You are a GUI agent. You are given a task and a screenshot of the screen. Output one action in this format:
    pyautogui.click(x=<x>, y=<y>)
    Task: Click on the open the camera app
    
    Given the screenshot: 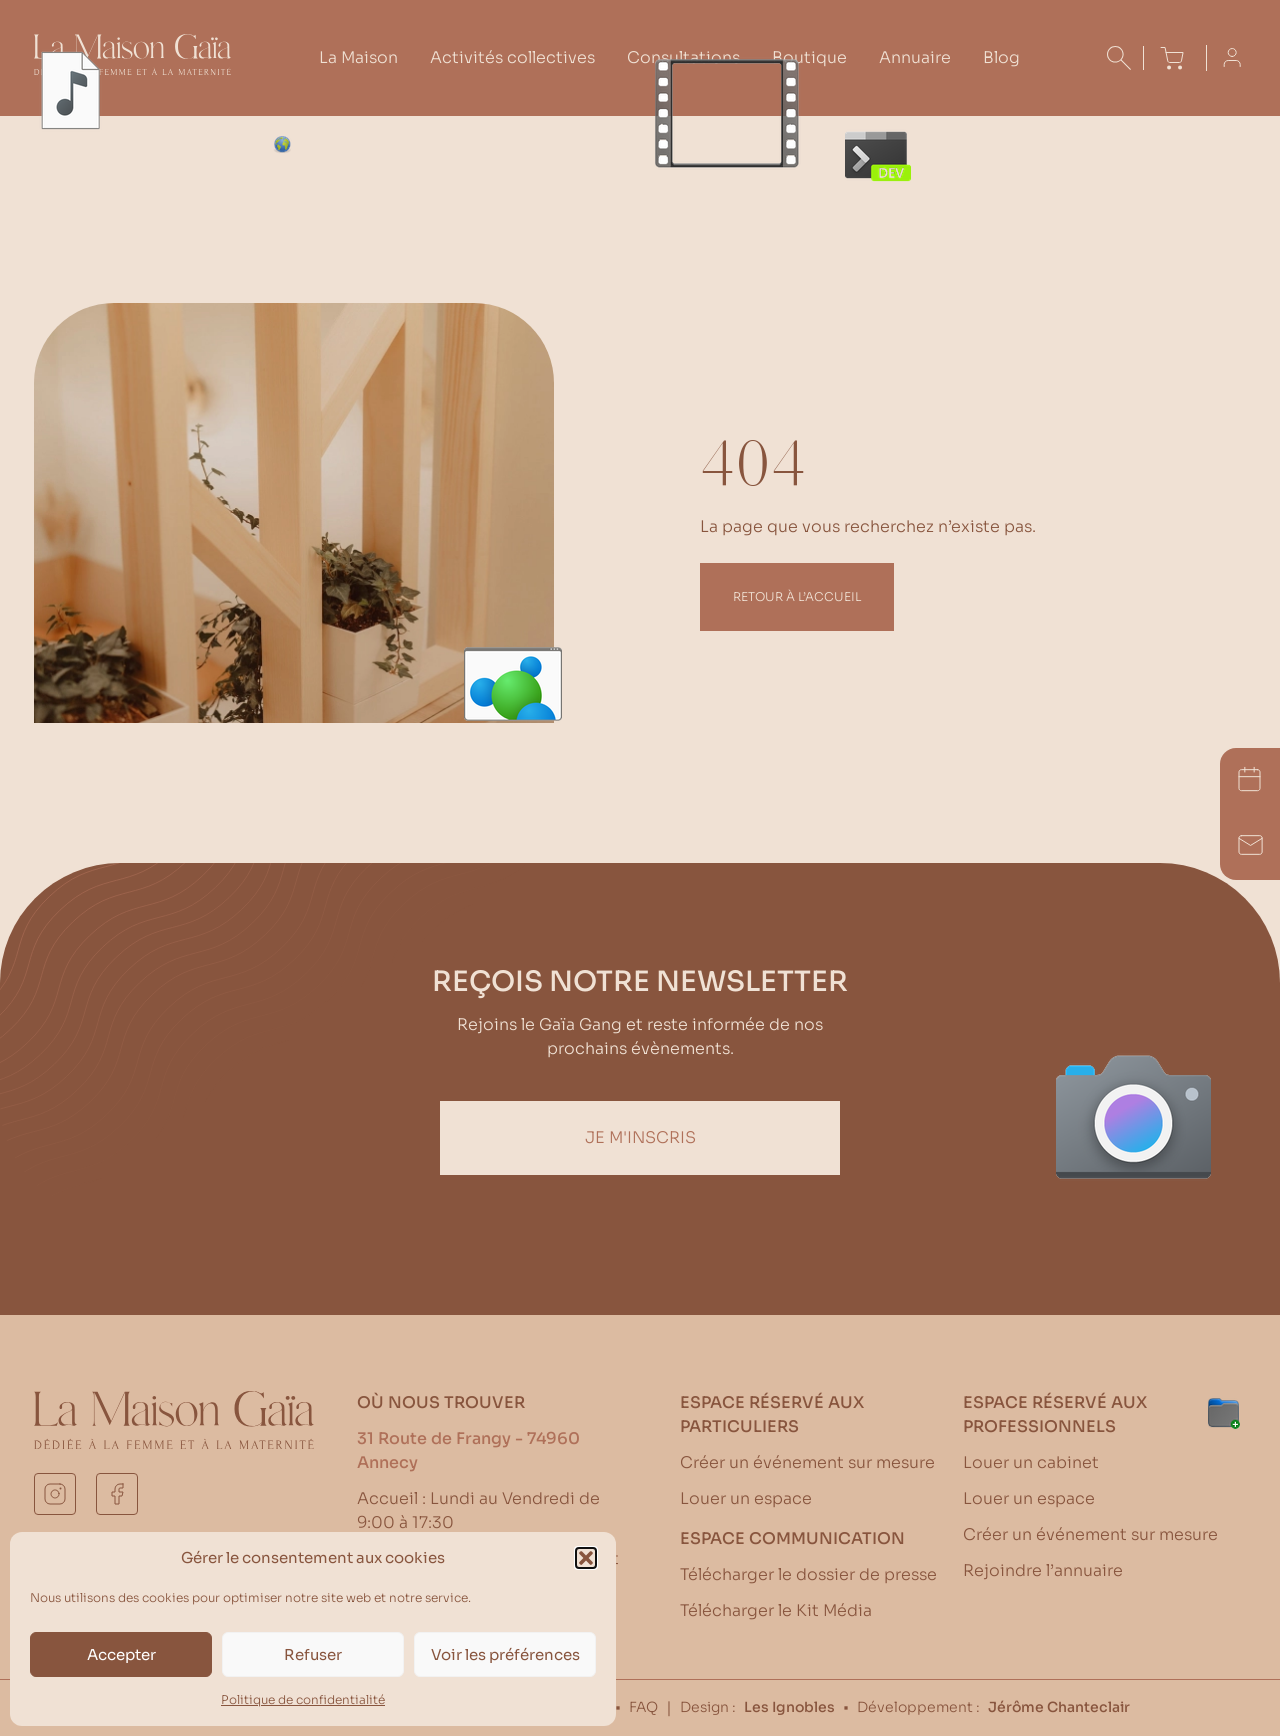 What is the action you would take?
    pyautogui.click(x=1133, y=1117)
    